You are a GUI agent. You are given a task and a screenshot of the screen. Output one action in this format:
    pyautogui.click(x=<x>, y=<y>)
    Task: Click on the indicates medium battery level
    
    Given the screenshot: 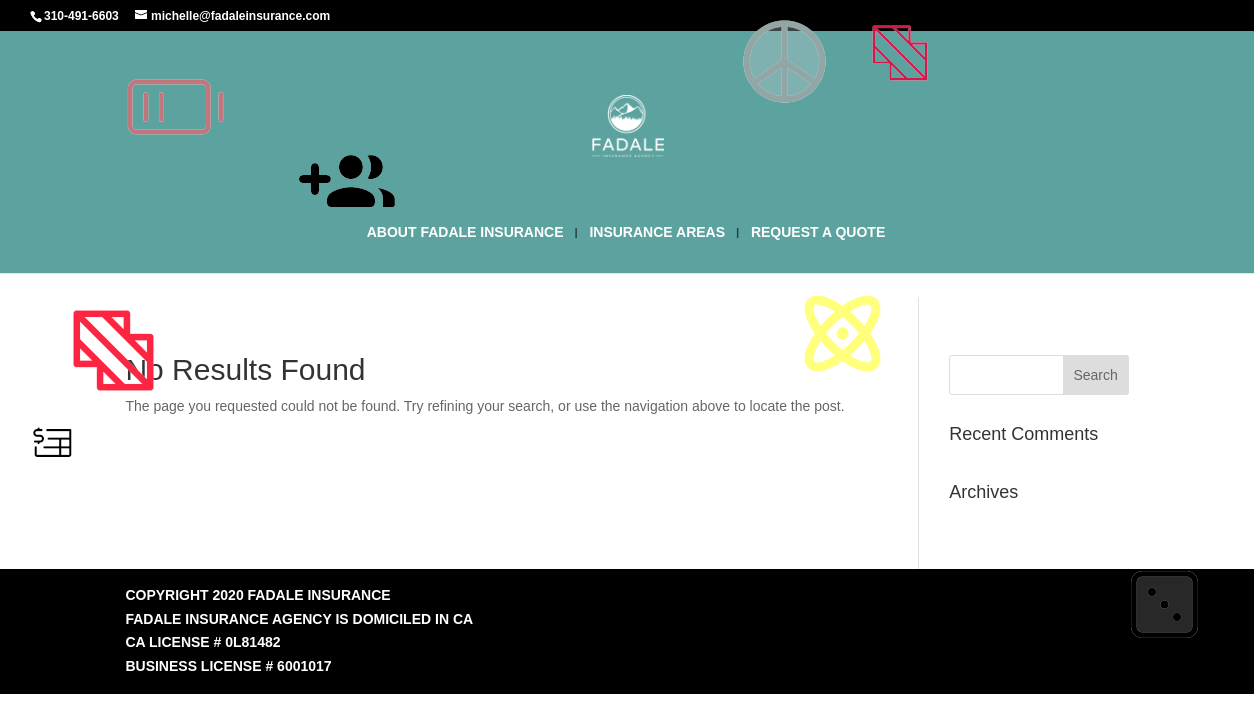 What is the action you would take?
    pyautogui.click(x=174, y=107)
    